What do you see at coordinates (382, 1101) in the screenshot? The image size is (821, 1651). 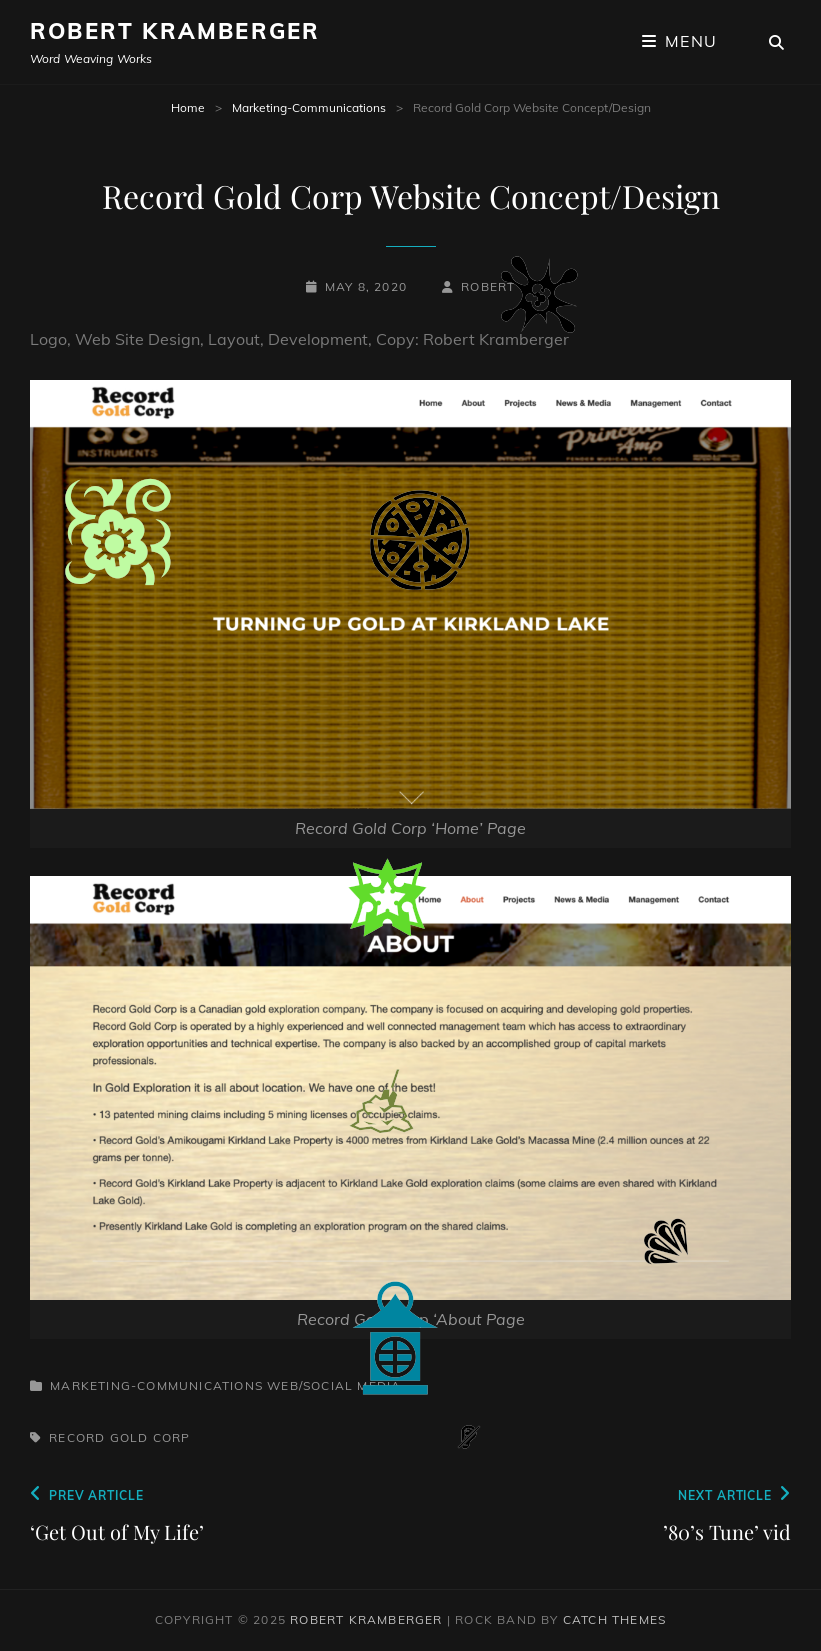 I see `coal resource in a crafting or mining game` at bounding box center [382, 1101].